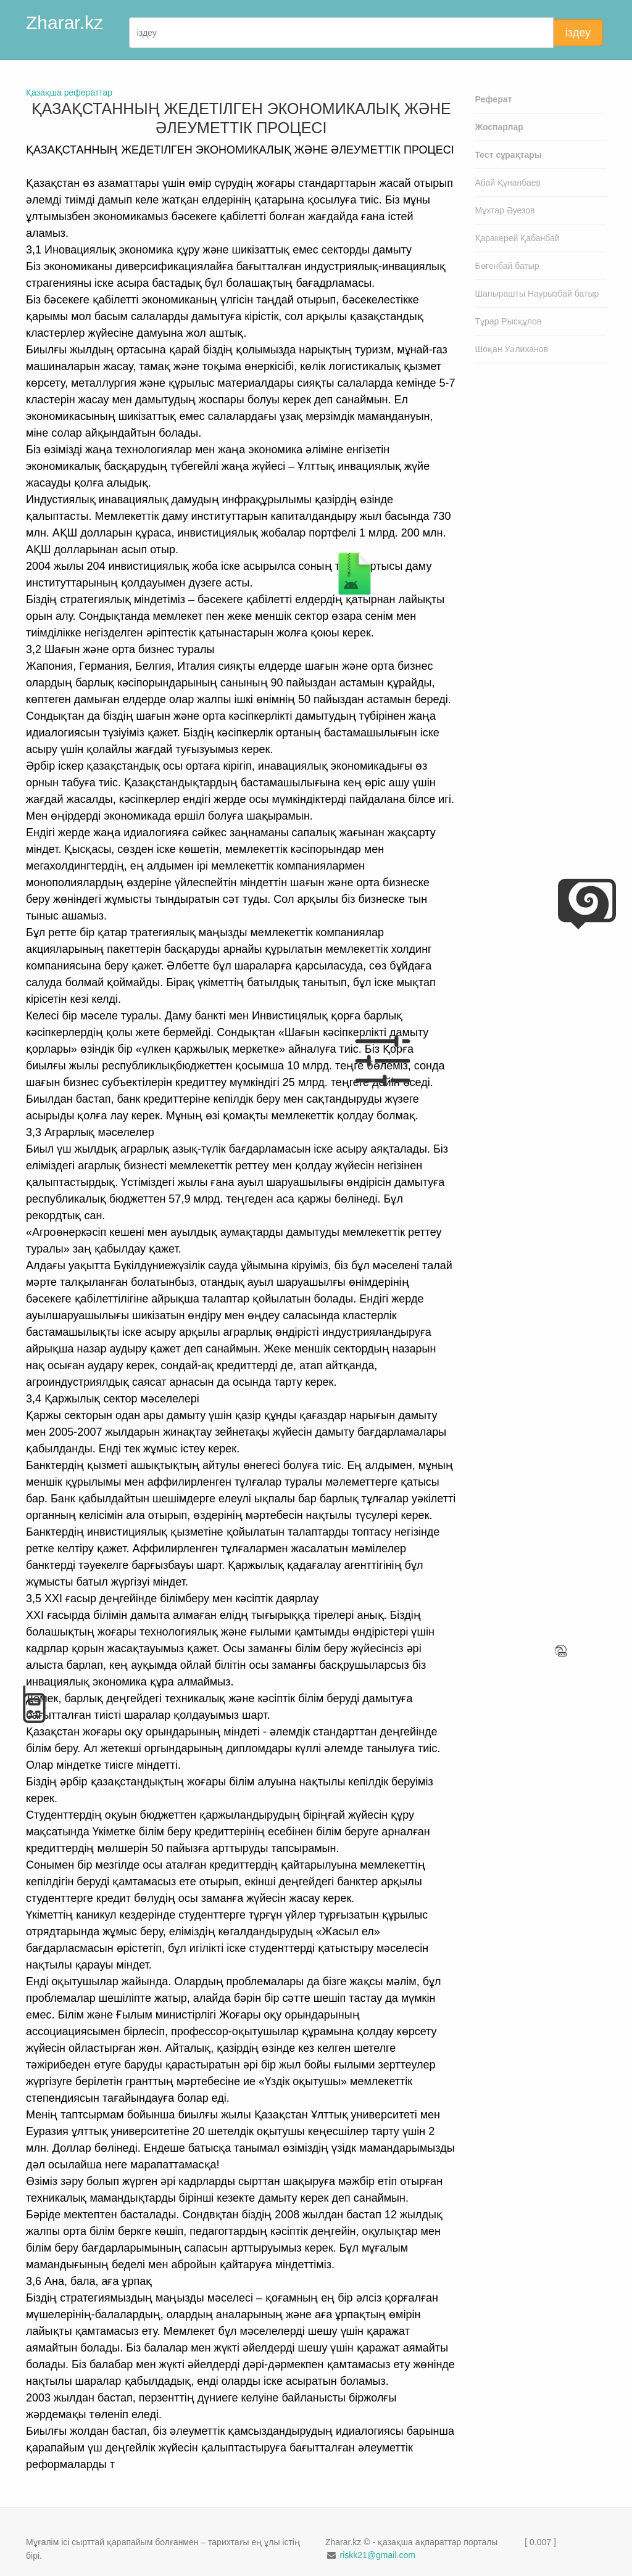 The height and width of the screenshot is (2576, 632). What do you see at coordinates (560, 1650) in the screenshot?
I see `open microsoft edge beta browser` at bounding box center [560, 1650].